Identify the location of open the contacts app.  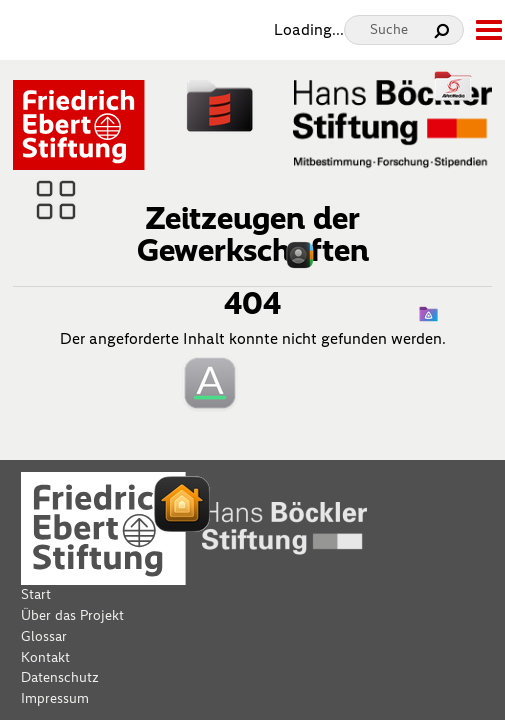
(300, 255).